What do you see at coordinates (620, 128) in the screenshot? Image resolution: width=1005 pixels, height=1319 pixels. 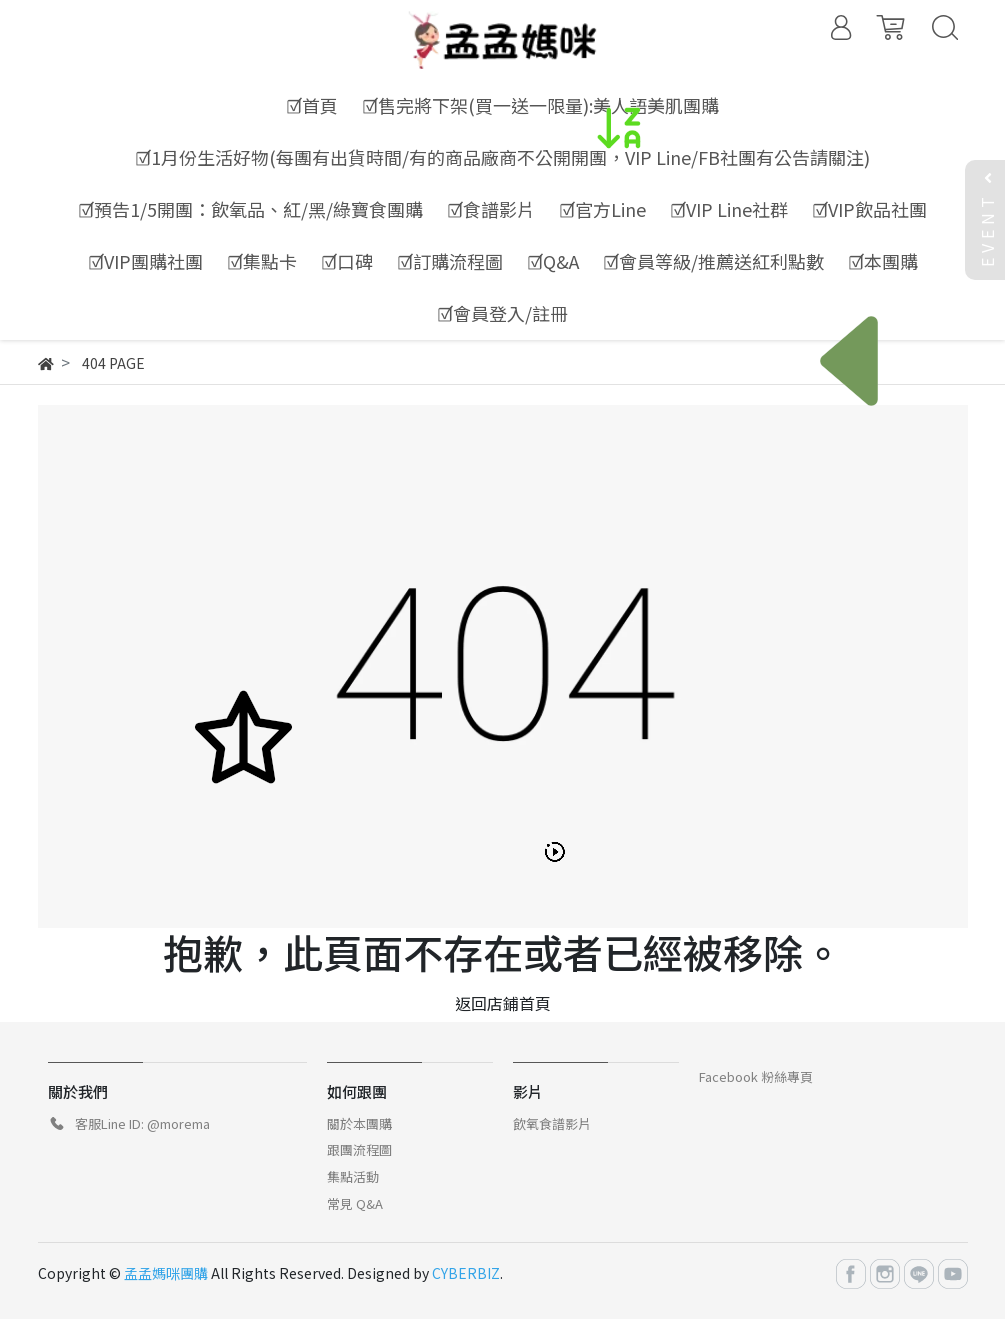 I see `sort items in reverse alphabetical order (Z to A)` at bounding box center [620, 128].